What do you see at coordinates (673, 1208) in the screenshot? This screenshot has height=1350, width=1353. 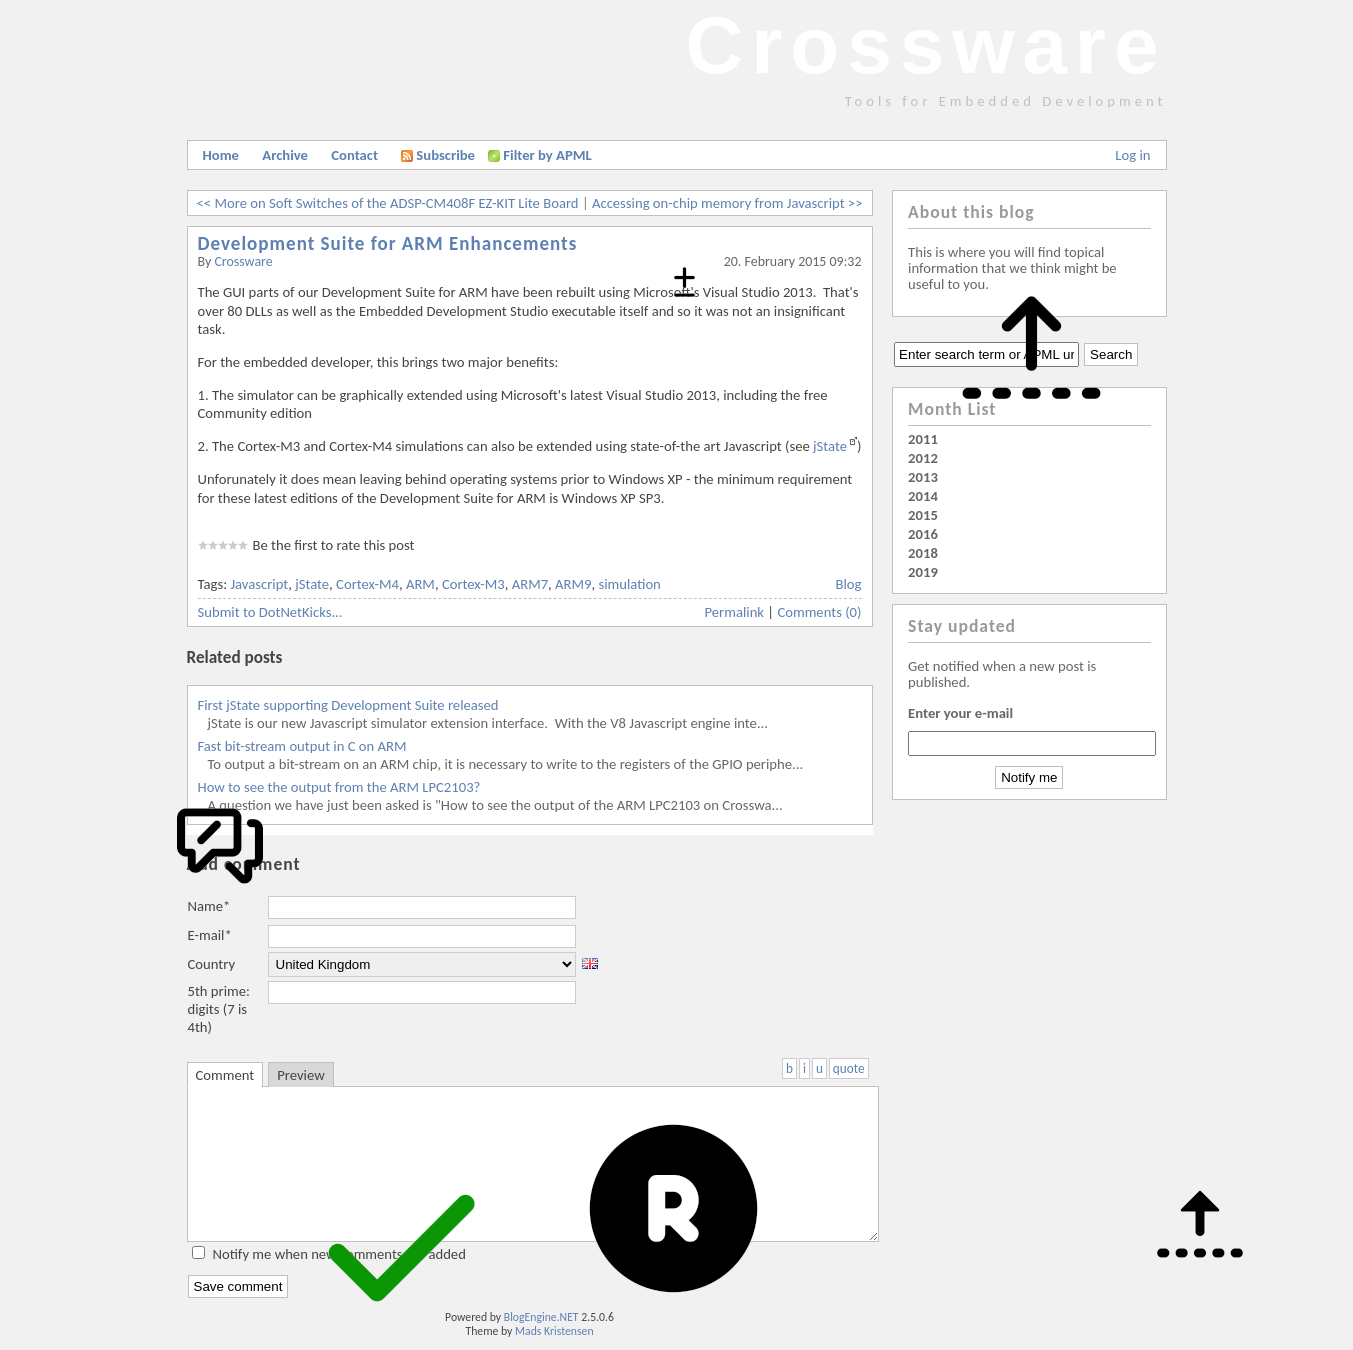 I see `indicates registered trademark status` at bounding box center [673, 1208].